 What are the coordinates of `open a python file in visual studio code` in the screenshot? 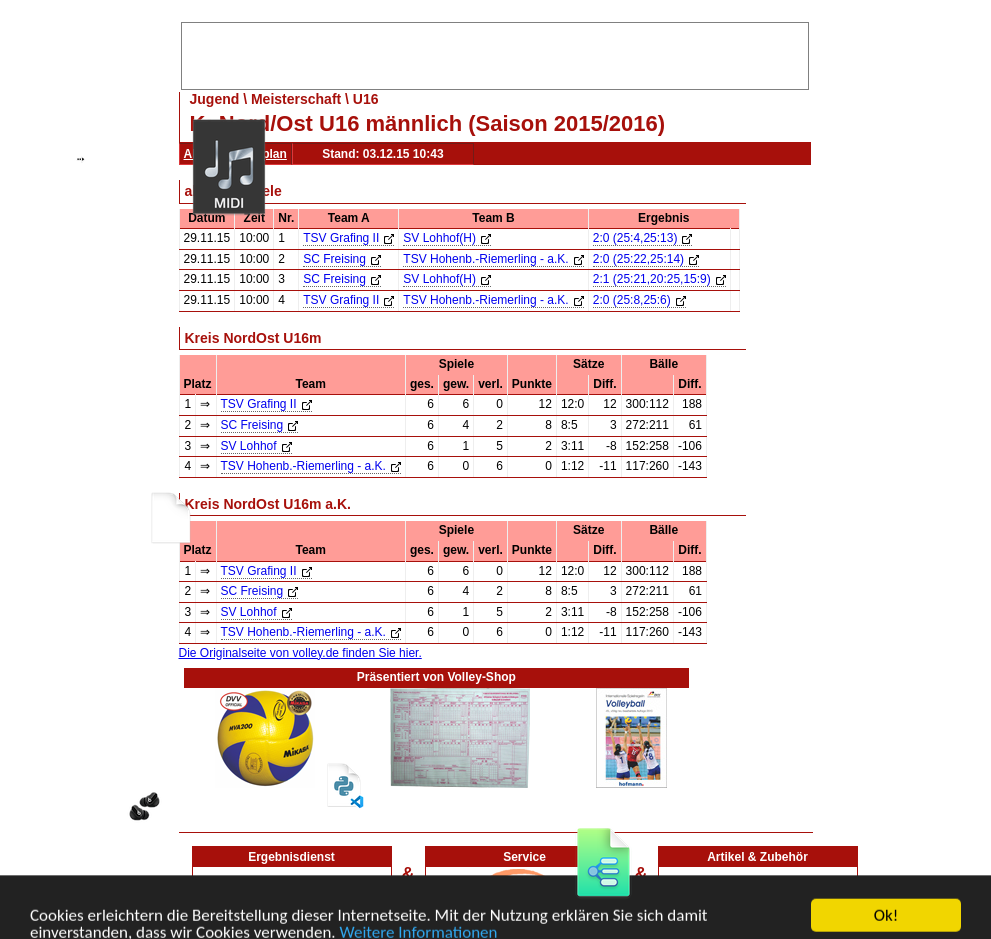 It's located at (344, 786).